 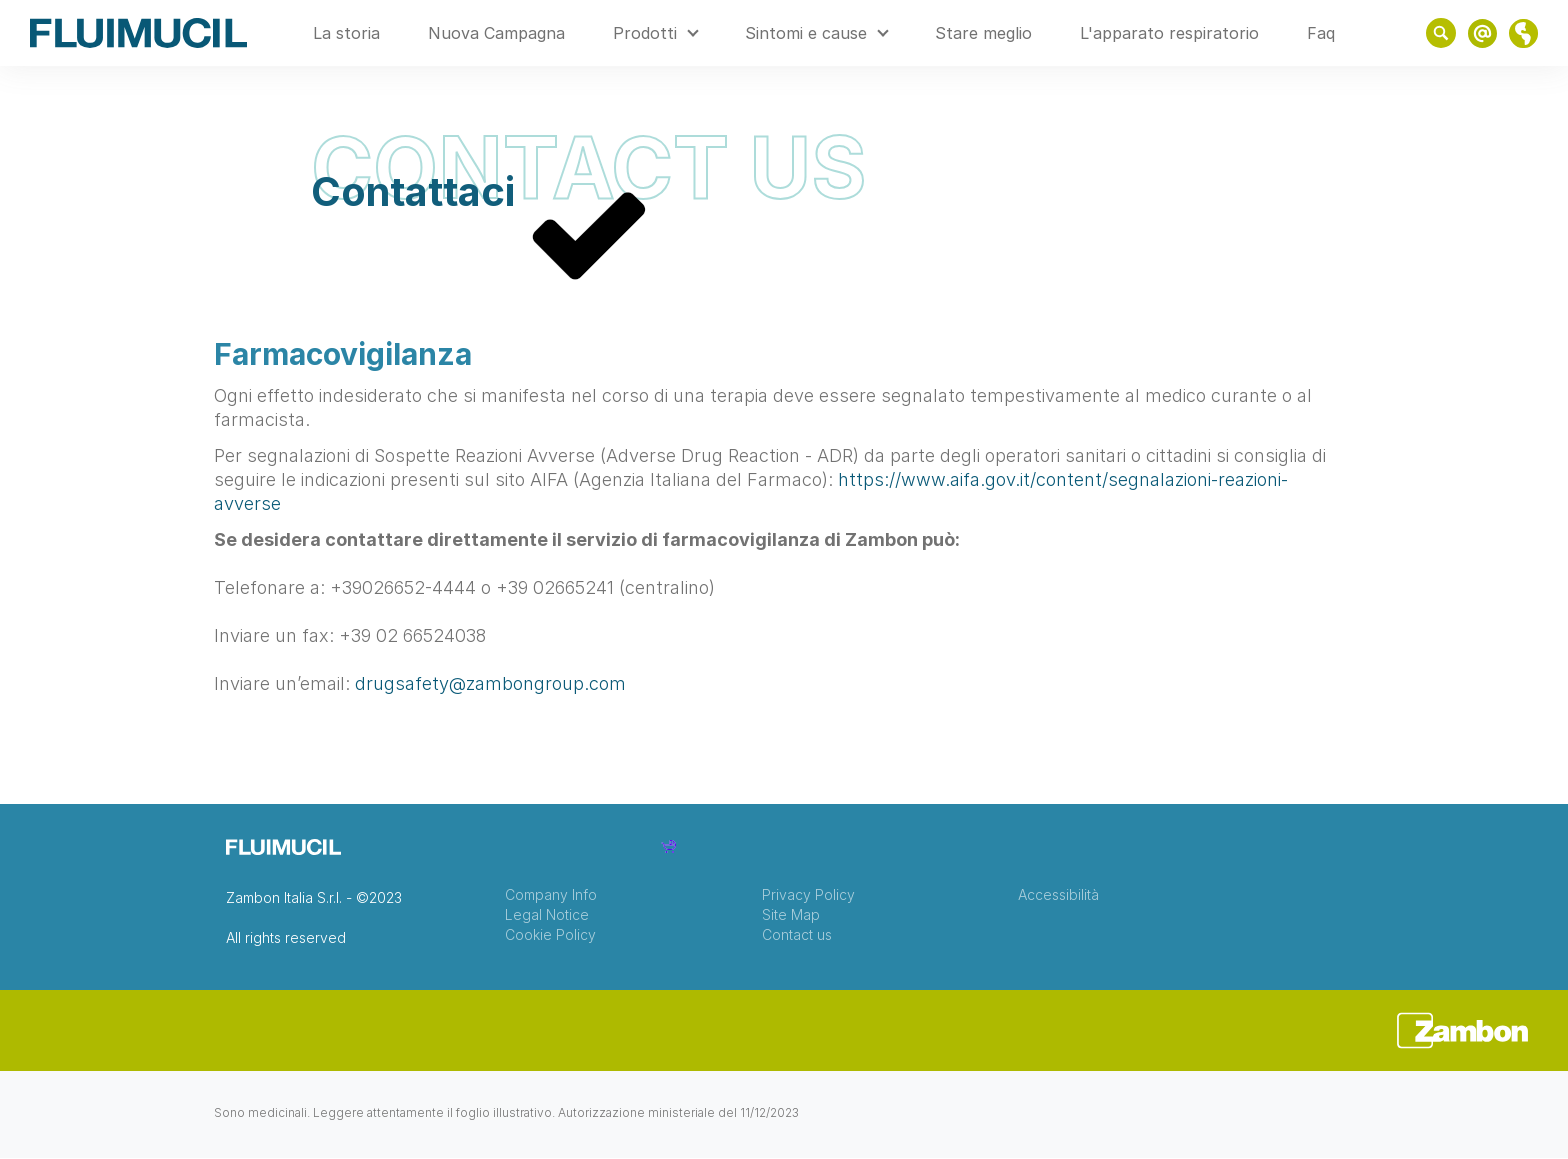 What do you see at coordinates (669, 846) in the screenshot?
I see `access baby or parenting-related features` at bounding box center [669, 846].